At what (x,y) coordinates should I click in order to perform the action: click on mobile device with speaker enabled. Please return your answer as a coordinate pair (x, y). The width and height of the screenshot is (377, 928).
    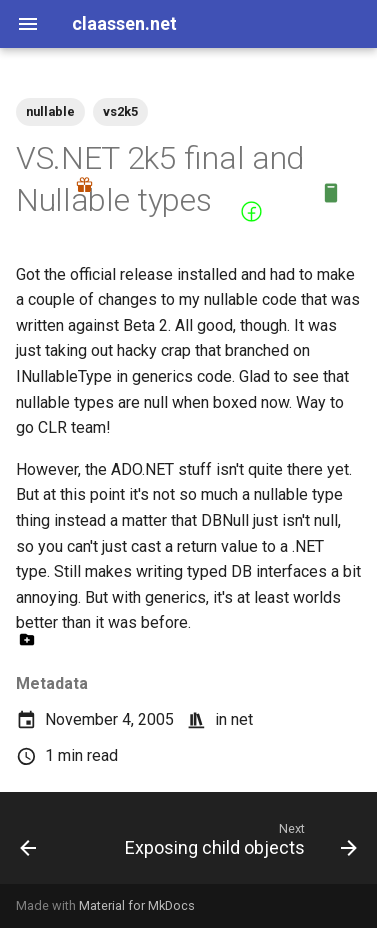
    Looking at the image, I should click on (331, 193).